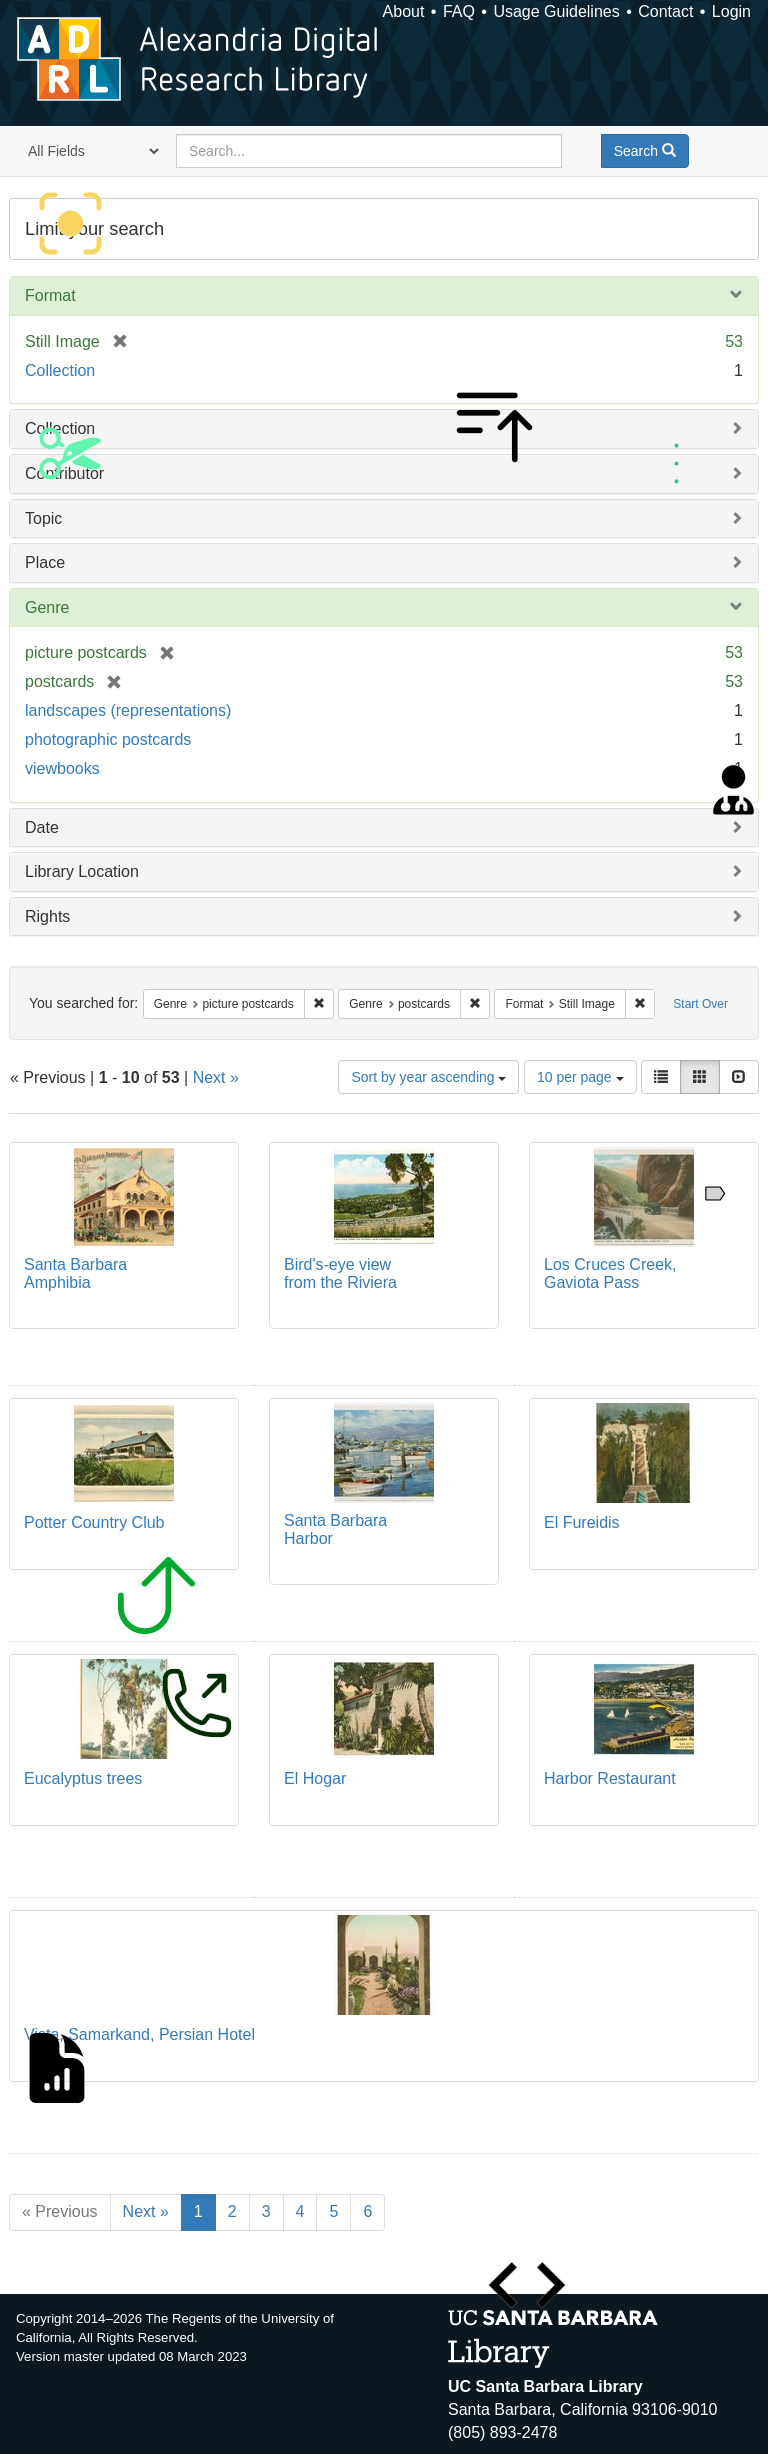 Image resolution: width=768 pixels, height=2454 pixels. I want to click on activate camera focus or targeting mode, so click(70, 223).